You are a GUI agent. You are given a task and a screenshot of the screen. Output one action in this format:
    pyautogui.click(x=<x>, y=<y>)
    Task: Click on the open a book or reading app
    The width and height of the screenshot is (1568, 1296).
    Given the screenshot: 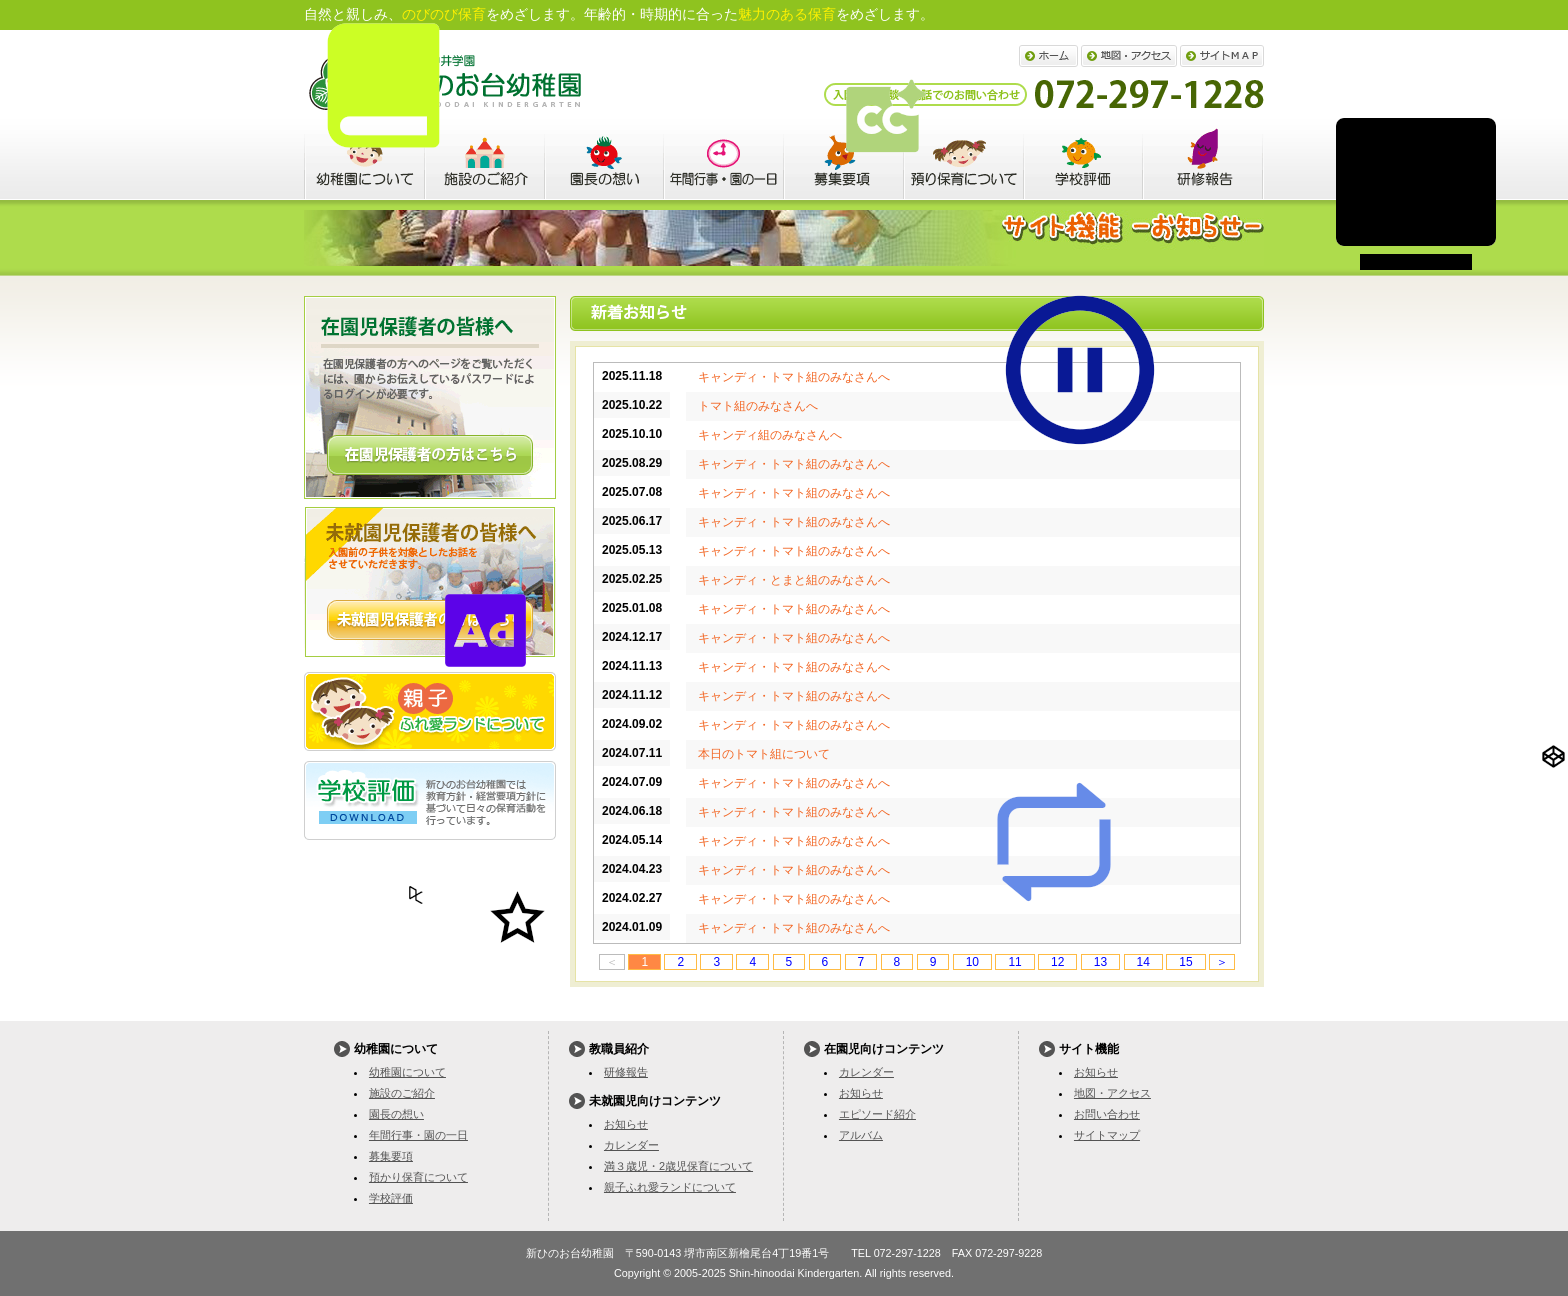 What is the action you would take?
    pyautogui.click(x=383, y=85)
    